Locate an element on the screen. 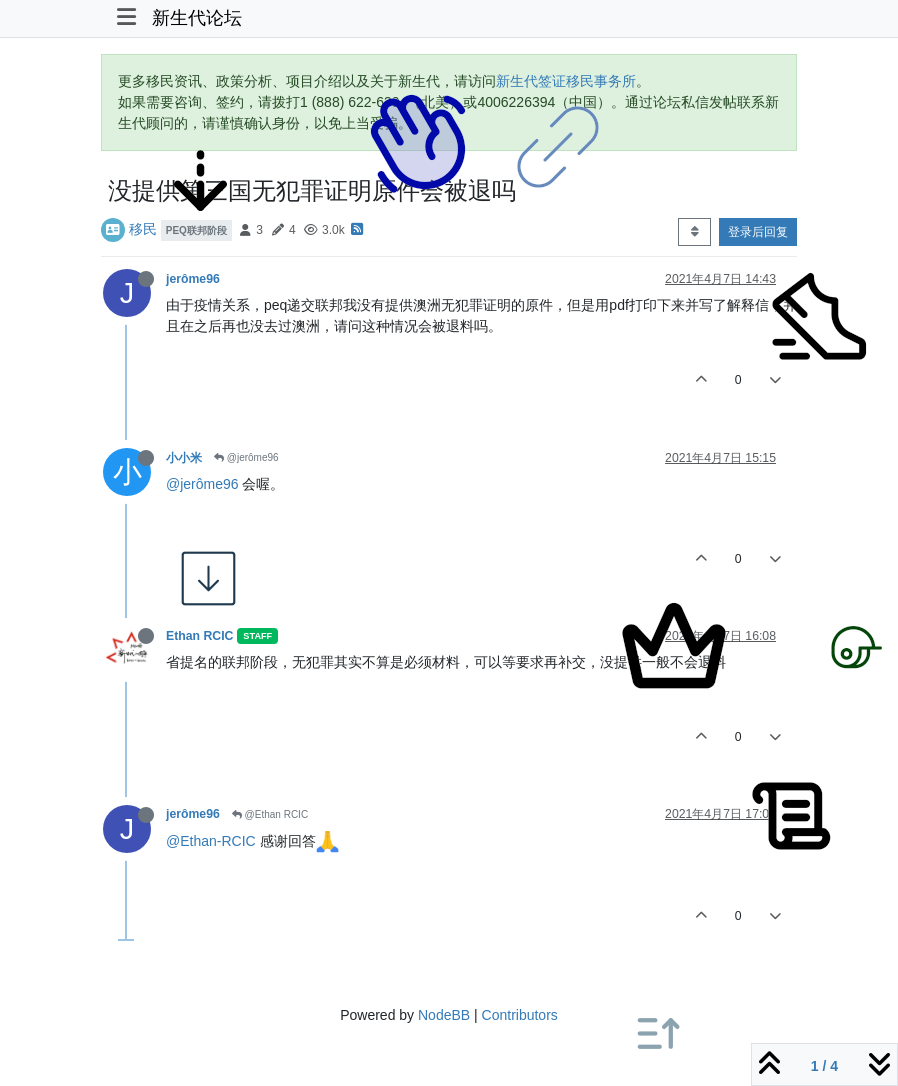  download file or content is located at coordinates (208, 578).